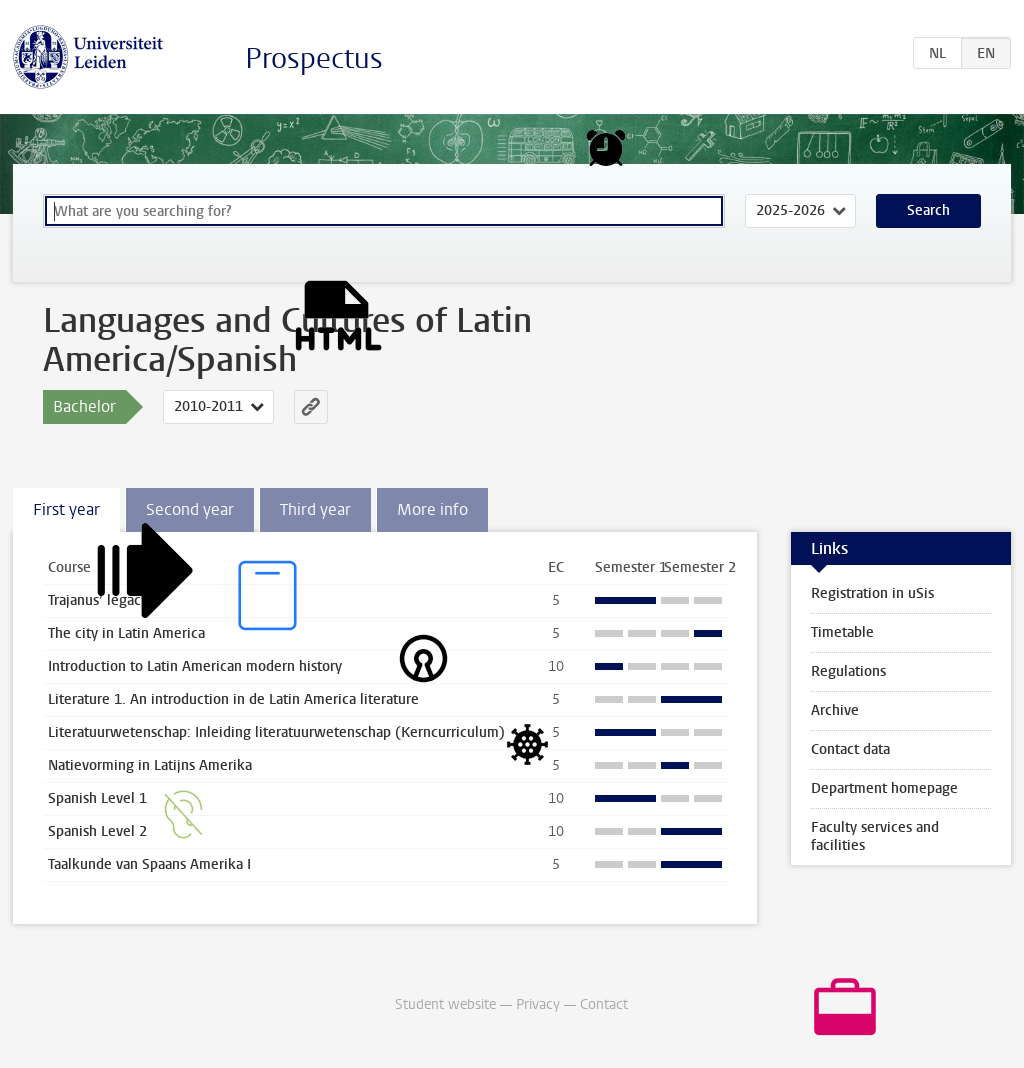 The height and width of the screenshot is (1068, 1024). I want to click on tablet device with speaker, so click(267, 595).